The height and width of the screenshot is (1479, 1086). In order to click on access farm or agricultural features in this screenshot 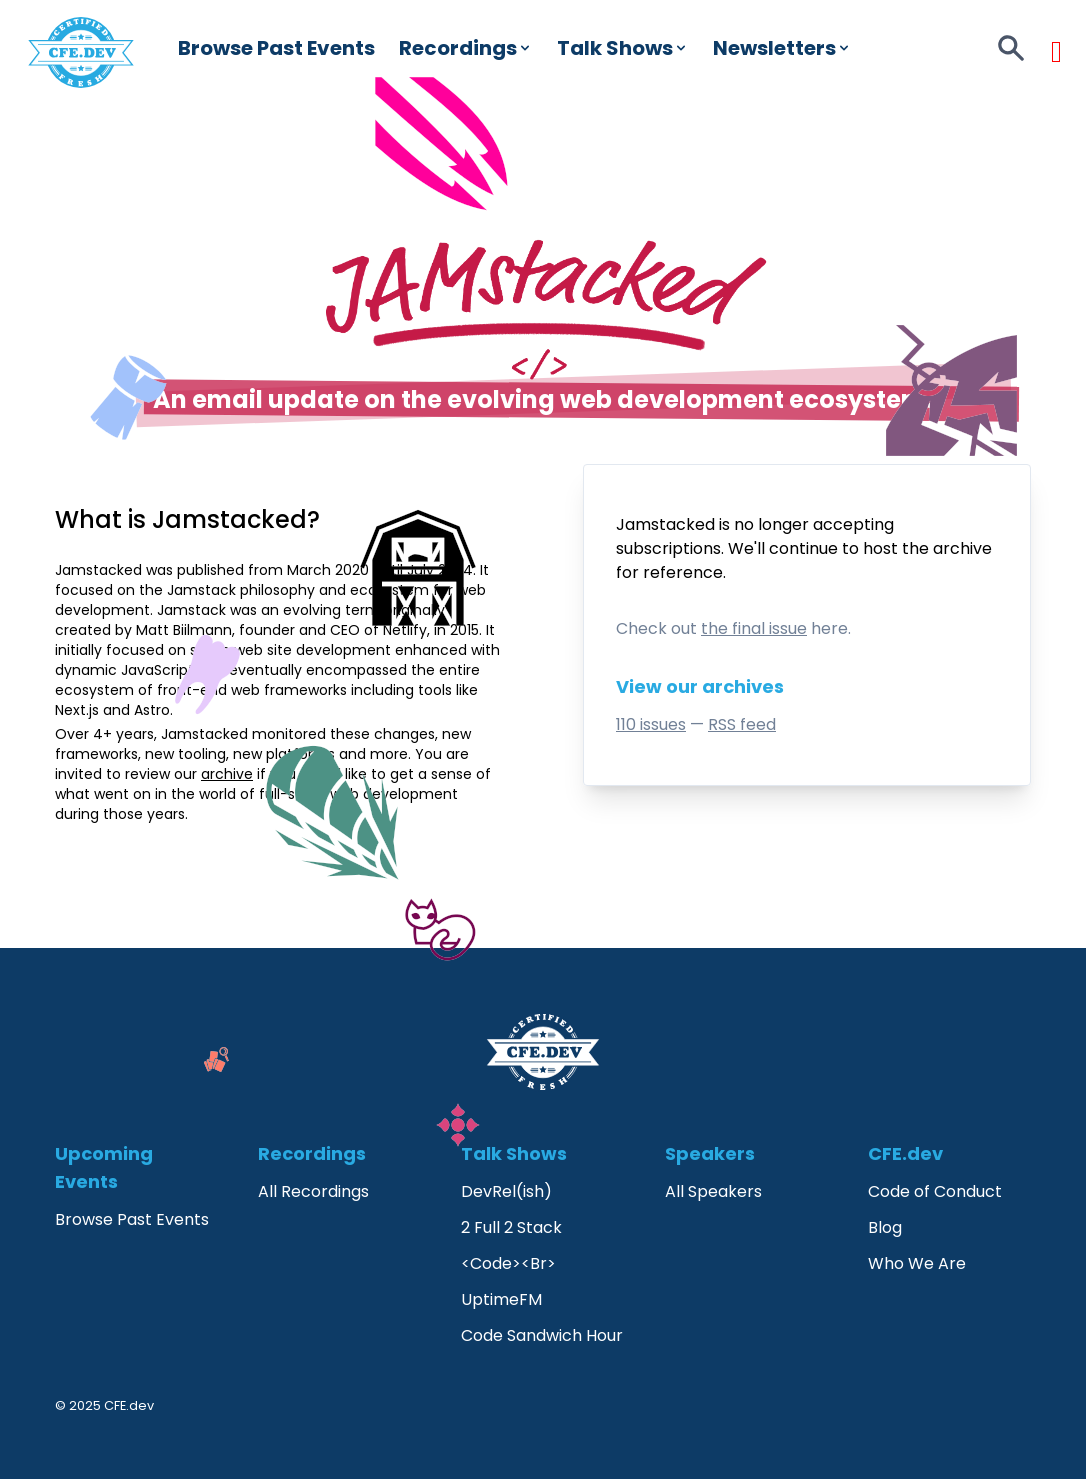, I will do `click(418, 568)`.